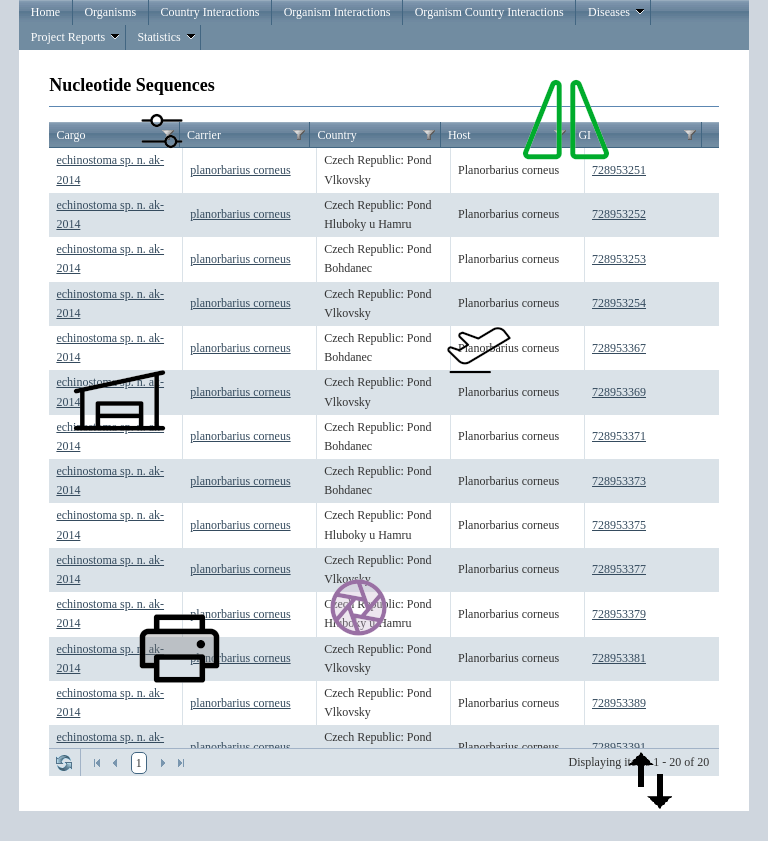 The width and height of the screenshot is (768, 841). What do you see at coordinates (358, 607) in the screenshot?
I see `adjust camera aperture settings` at bounding box center [358, 607].